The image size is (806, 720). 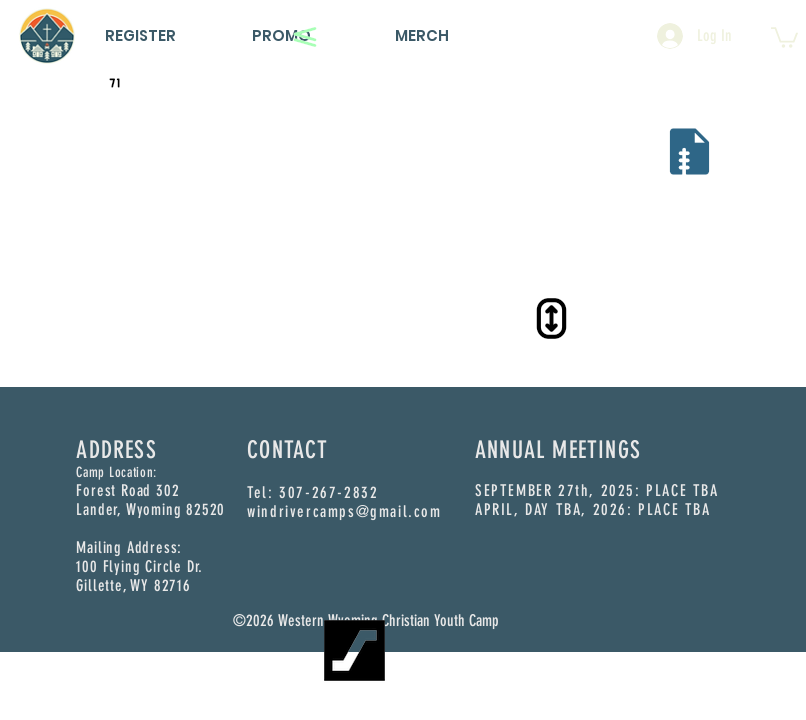 I want to click on access compressed or archived files, so click(x=689, y=151).